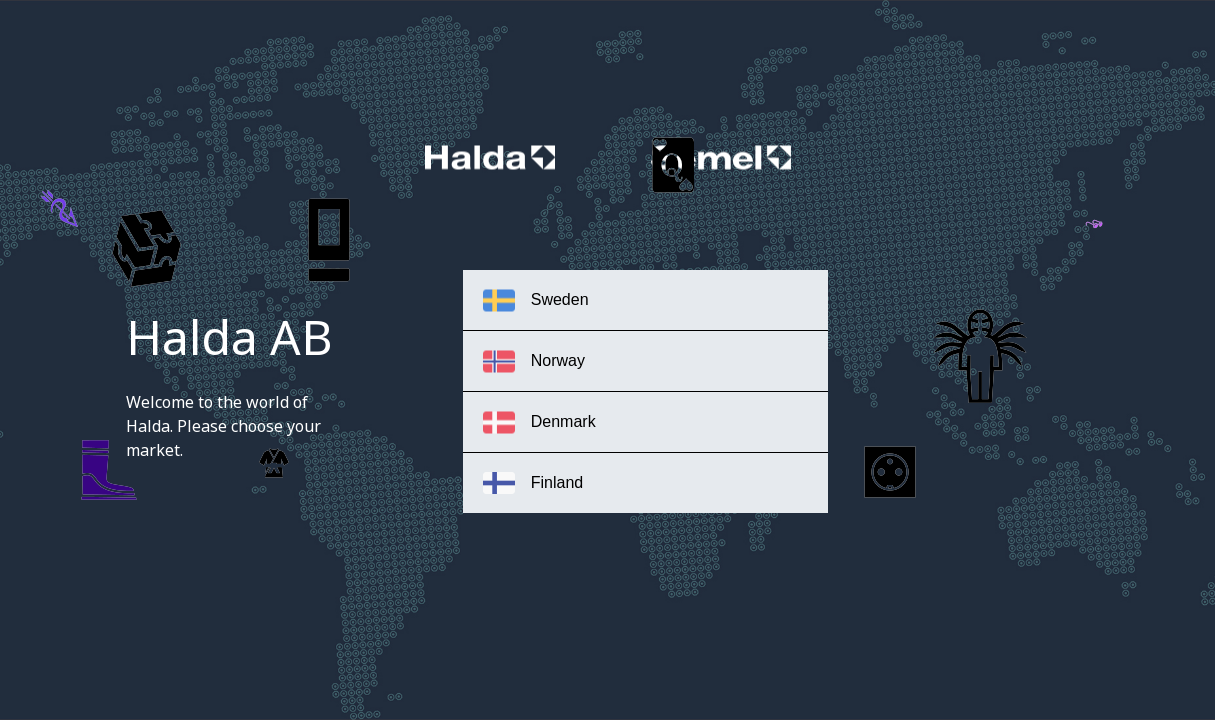  Describe the element at coordinates (146, 248) in the screenshot. I see `access puzzle or jigsaw game` at that location.